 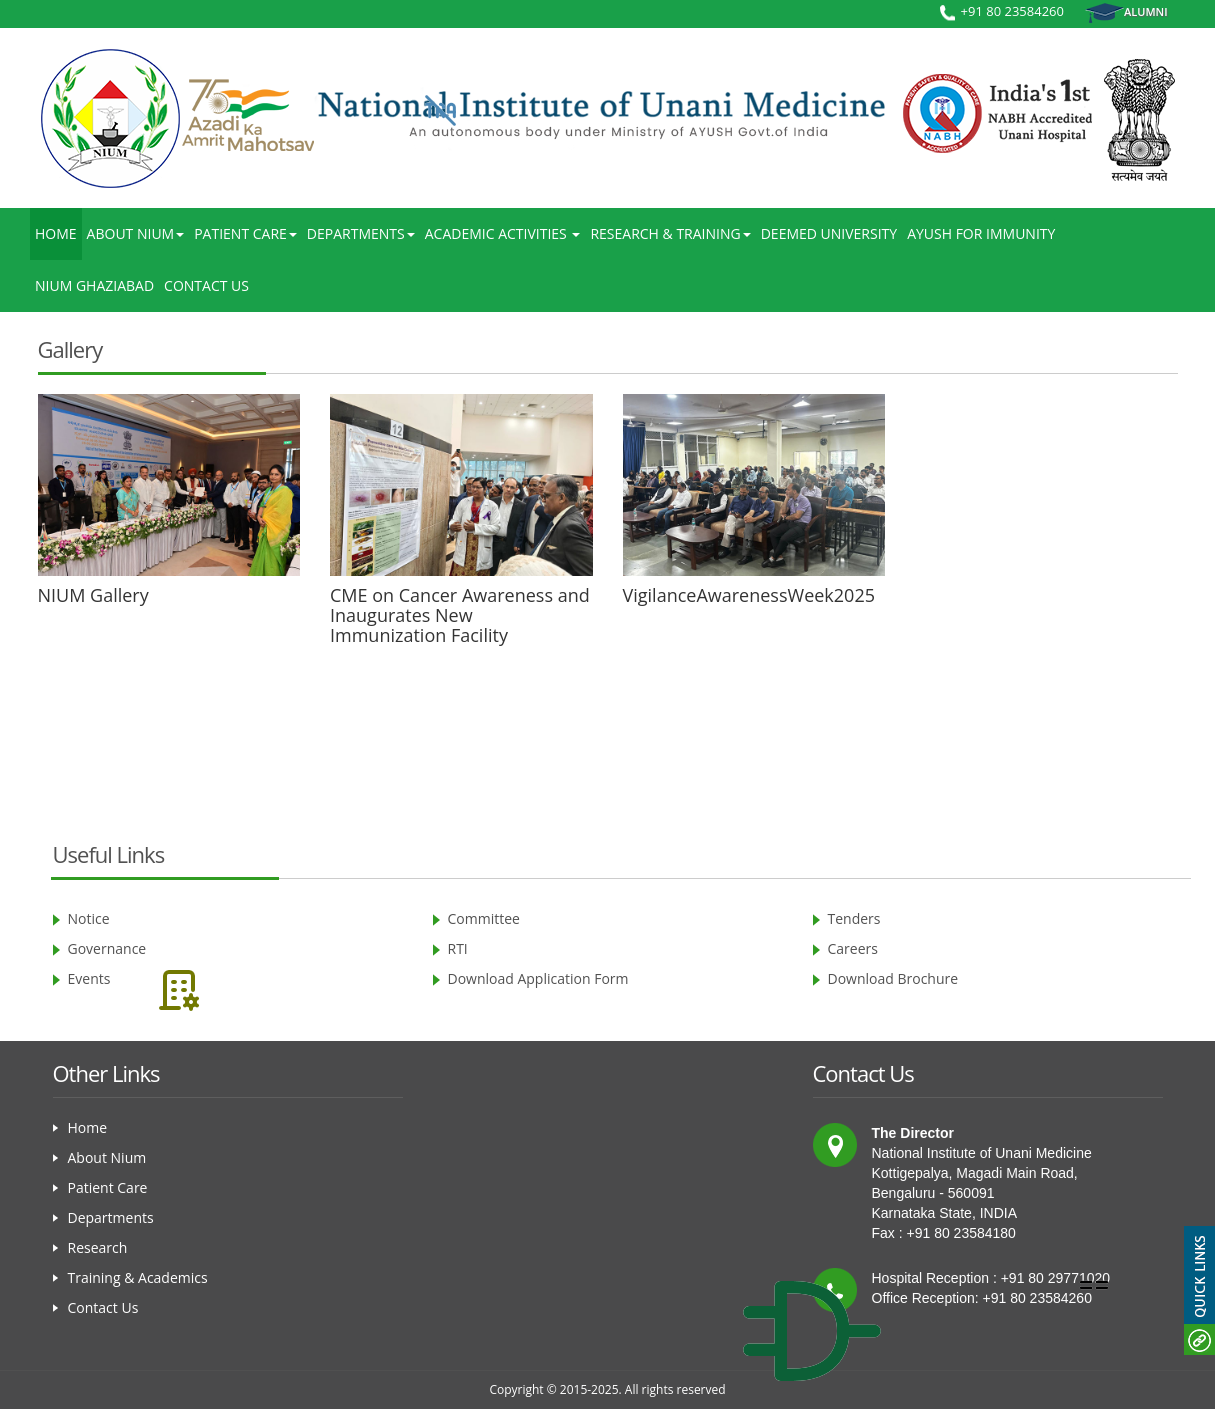 What do you see at coordinates (1094, 1285) in the screenshot?
I see `indicates equality or comparison between values` at bounding box center [1094, 1285].